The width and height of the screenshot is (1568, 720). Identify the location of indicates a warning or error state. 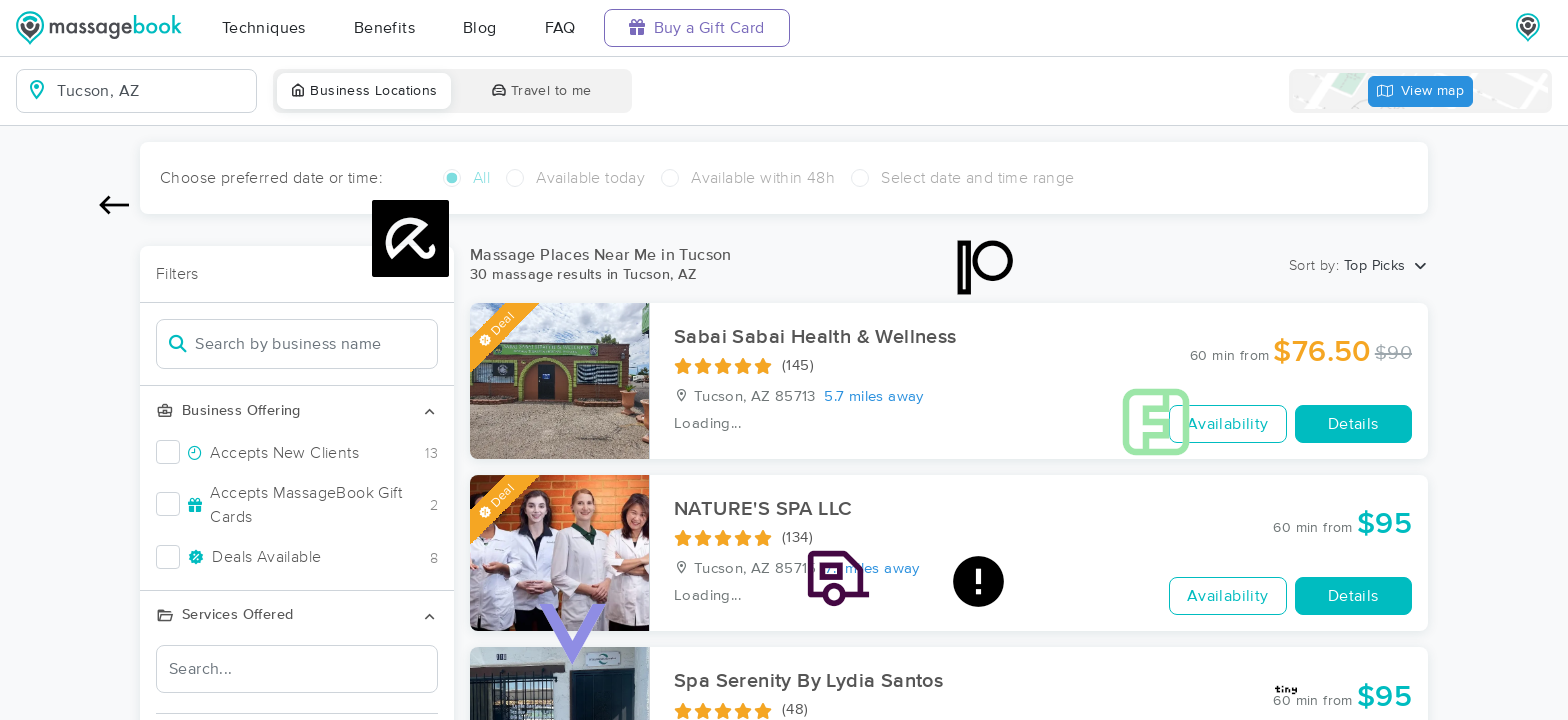
(978, 581).